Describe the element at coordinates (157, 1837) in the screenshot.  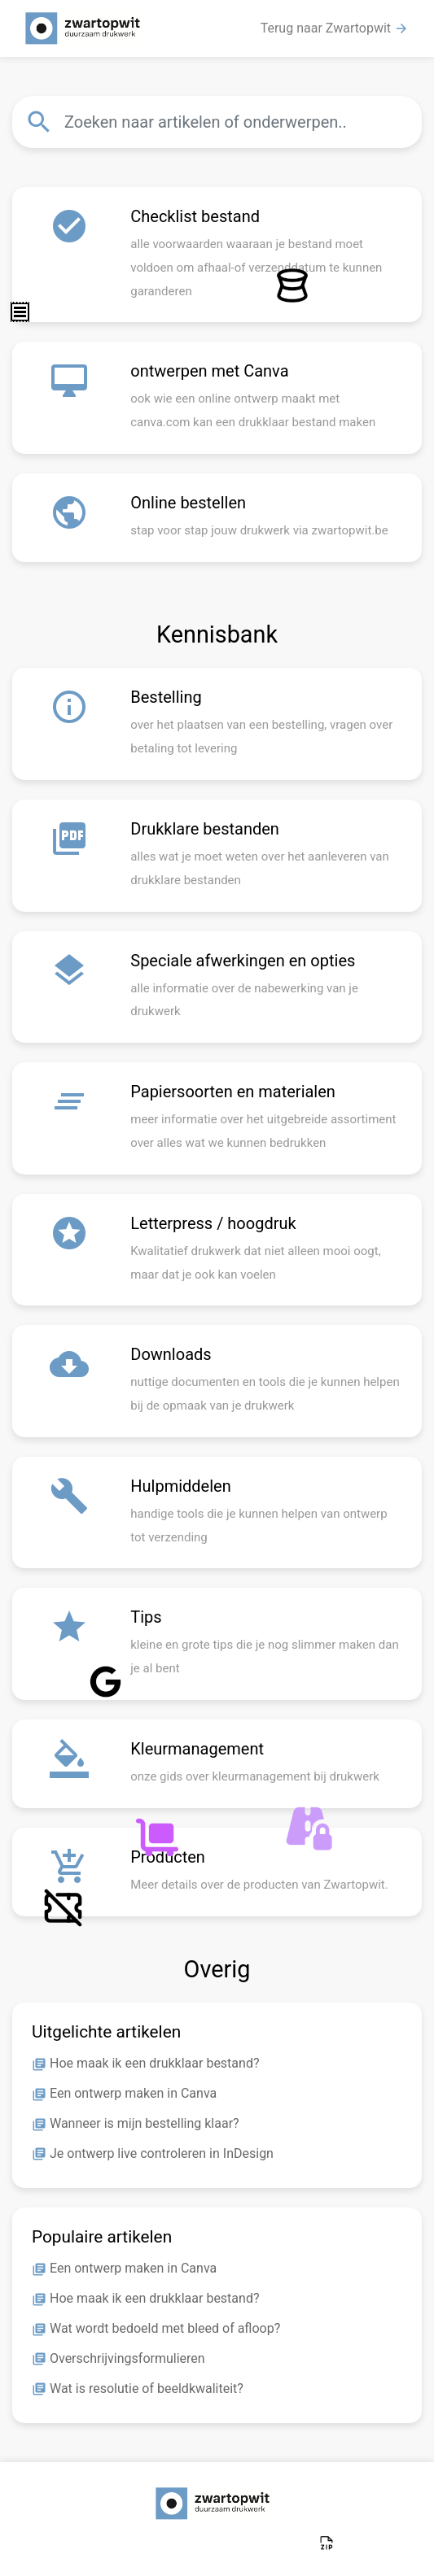
I see `view shipping or delivery status` at that location.